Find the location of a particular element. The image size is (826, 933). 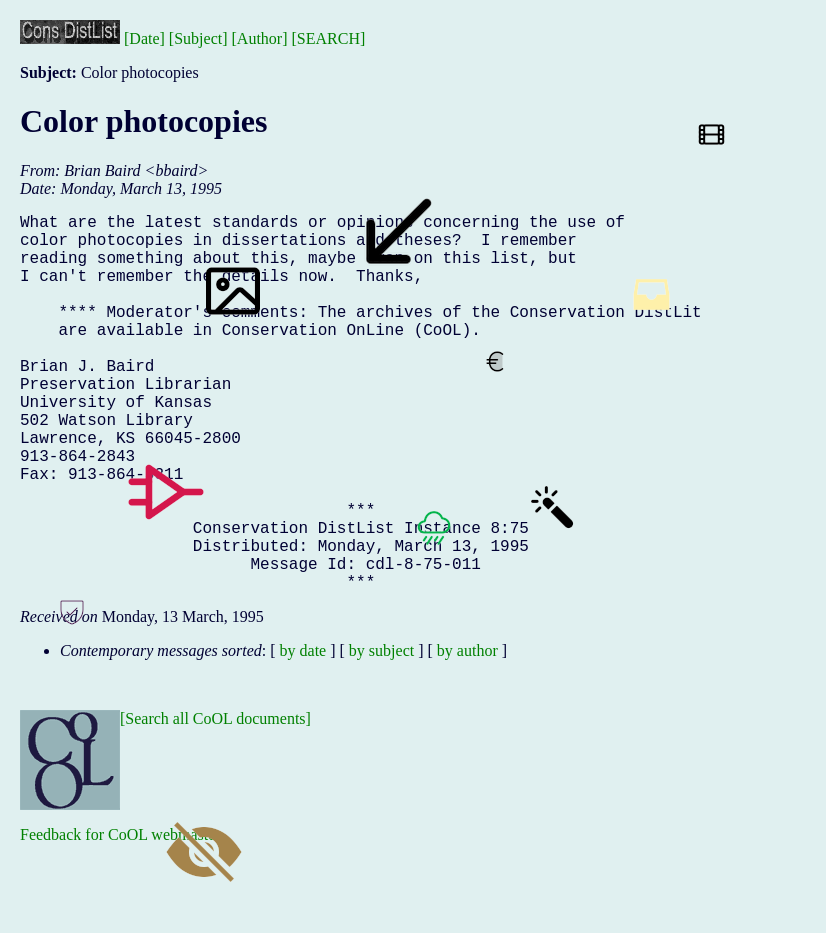

view euro currency or pricing is located at coordinates (496, 361).